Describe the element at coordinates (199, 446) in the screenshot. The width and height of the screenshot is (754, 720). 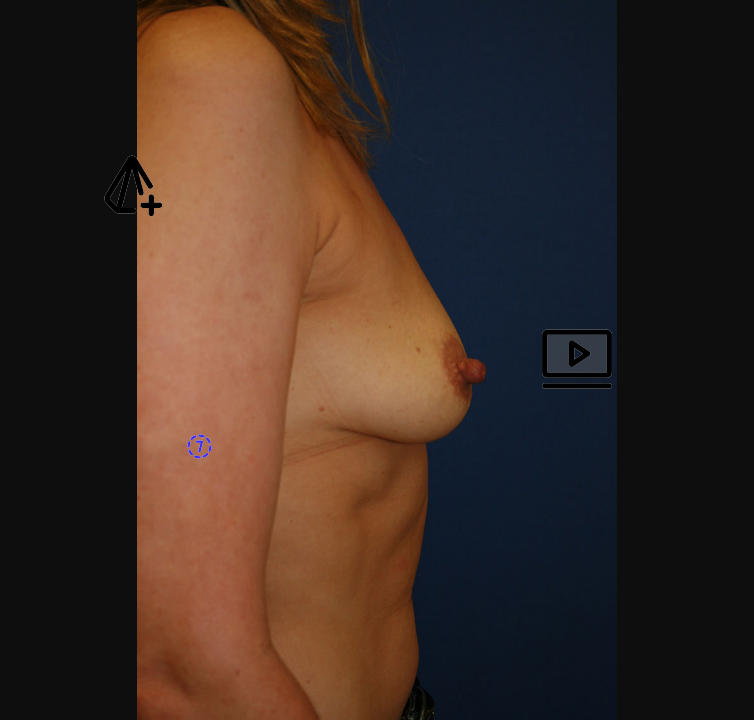
I see `step 7 in a multi-step process` at that location.